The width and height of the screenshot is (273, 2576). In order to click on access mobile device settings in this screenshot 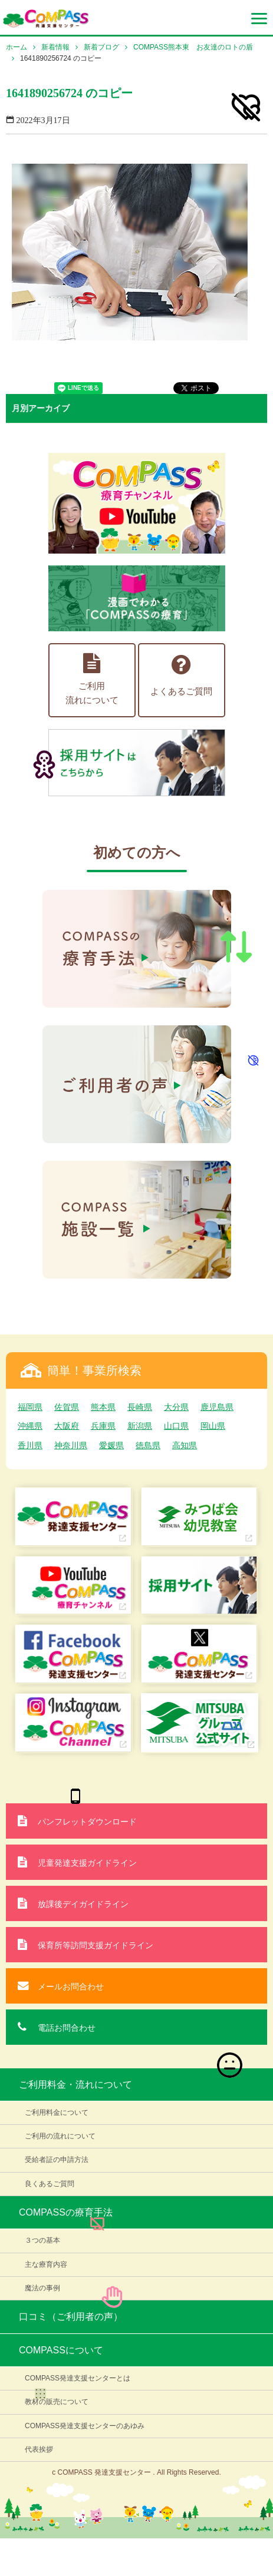, I will do `click(75, 1796)`.